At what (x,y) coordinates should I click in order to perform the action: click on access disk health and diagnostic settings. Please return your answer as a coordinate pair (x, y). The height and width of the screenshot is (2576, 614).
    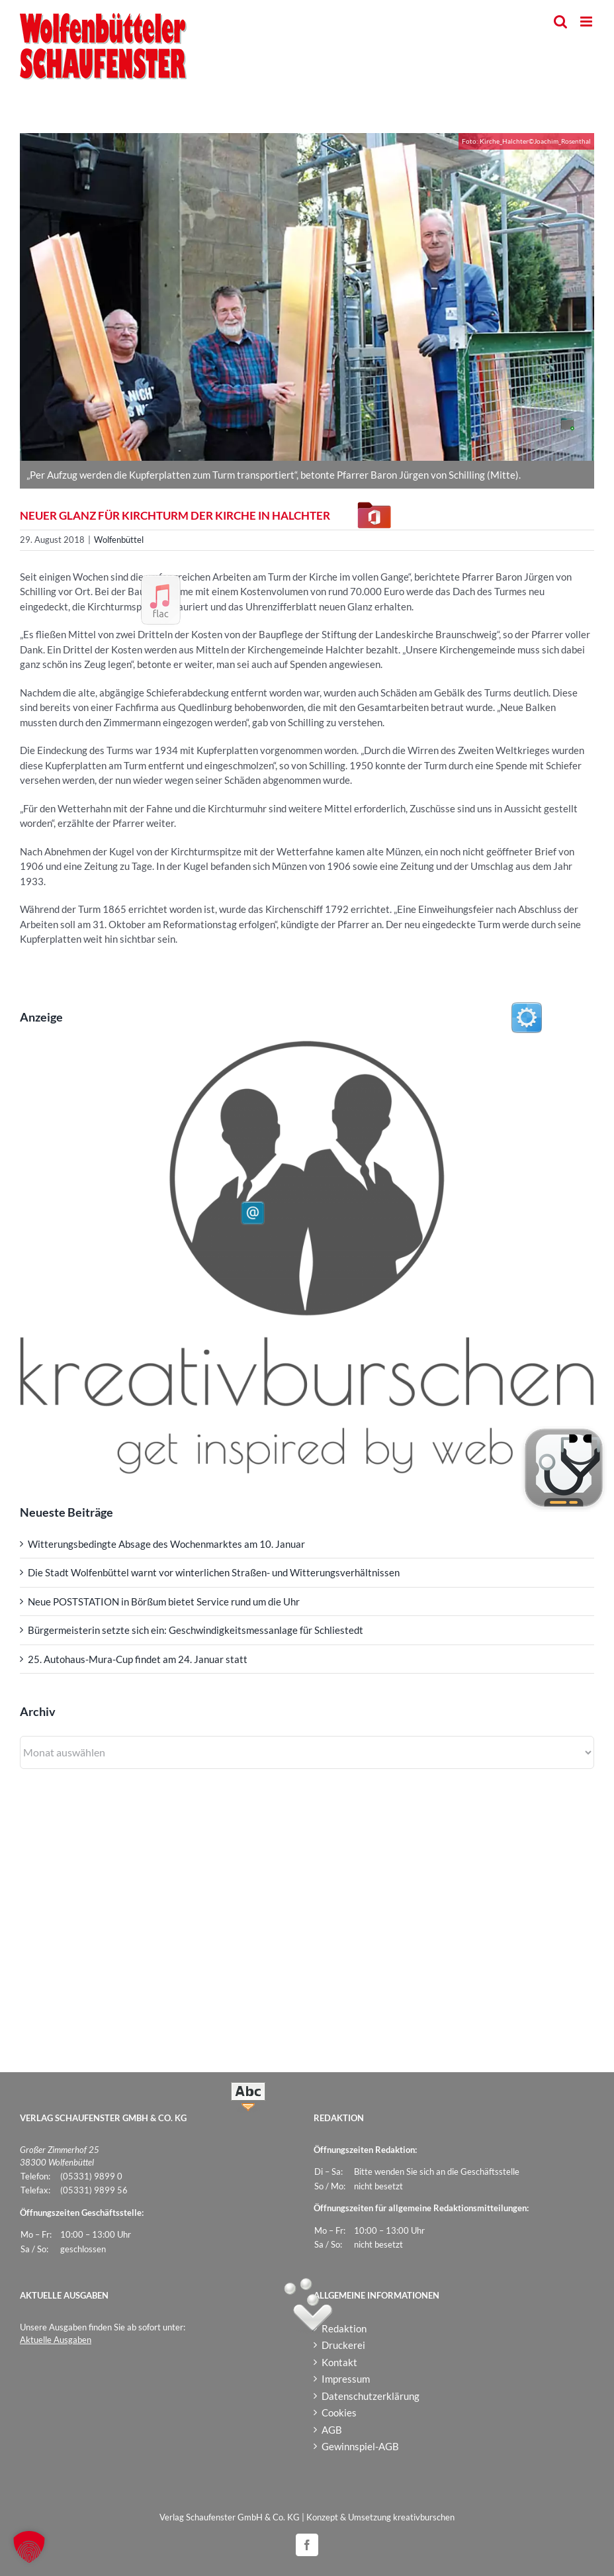
    Looking at the image, I should click on (564, 1469).